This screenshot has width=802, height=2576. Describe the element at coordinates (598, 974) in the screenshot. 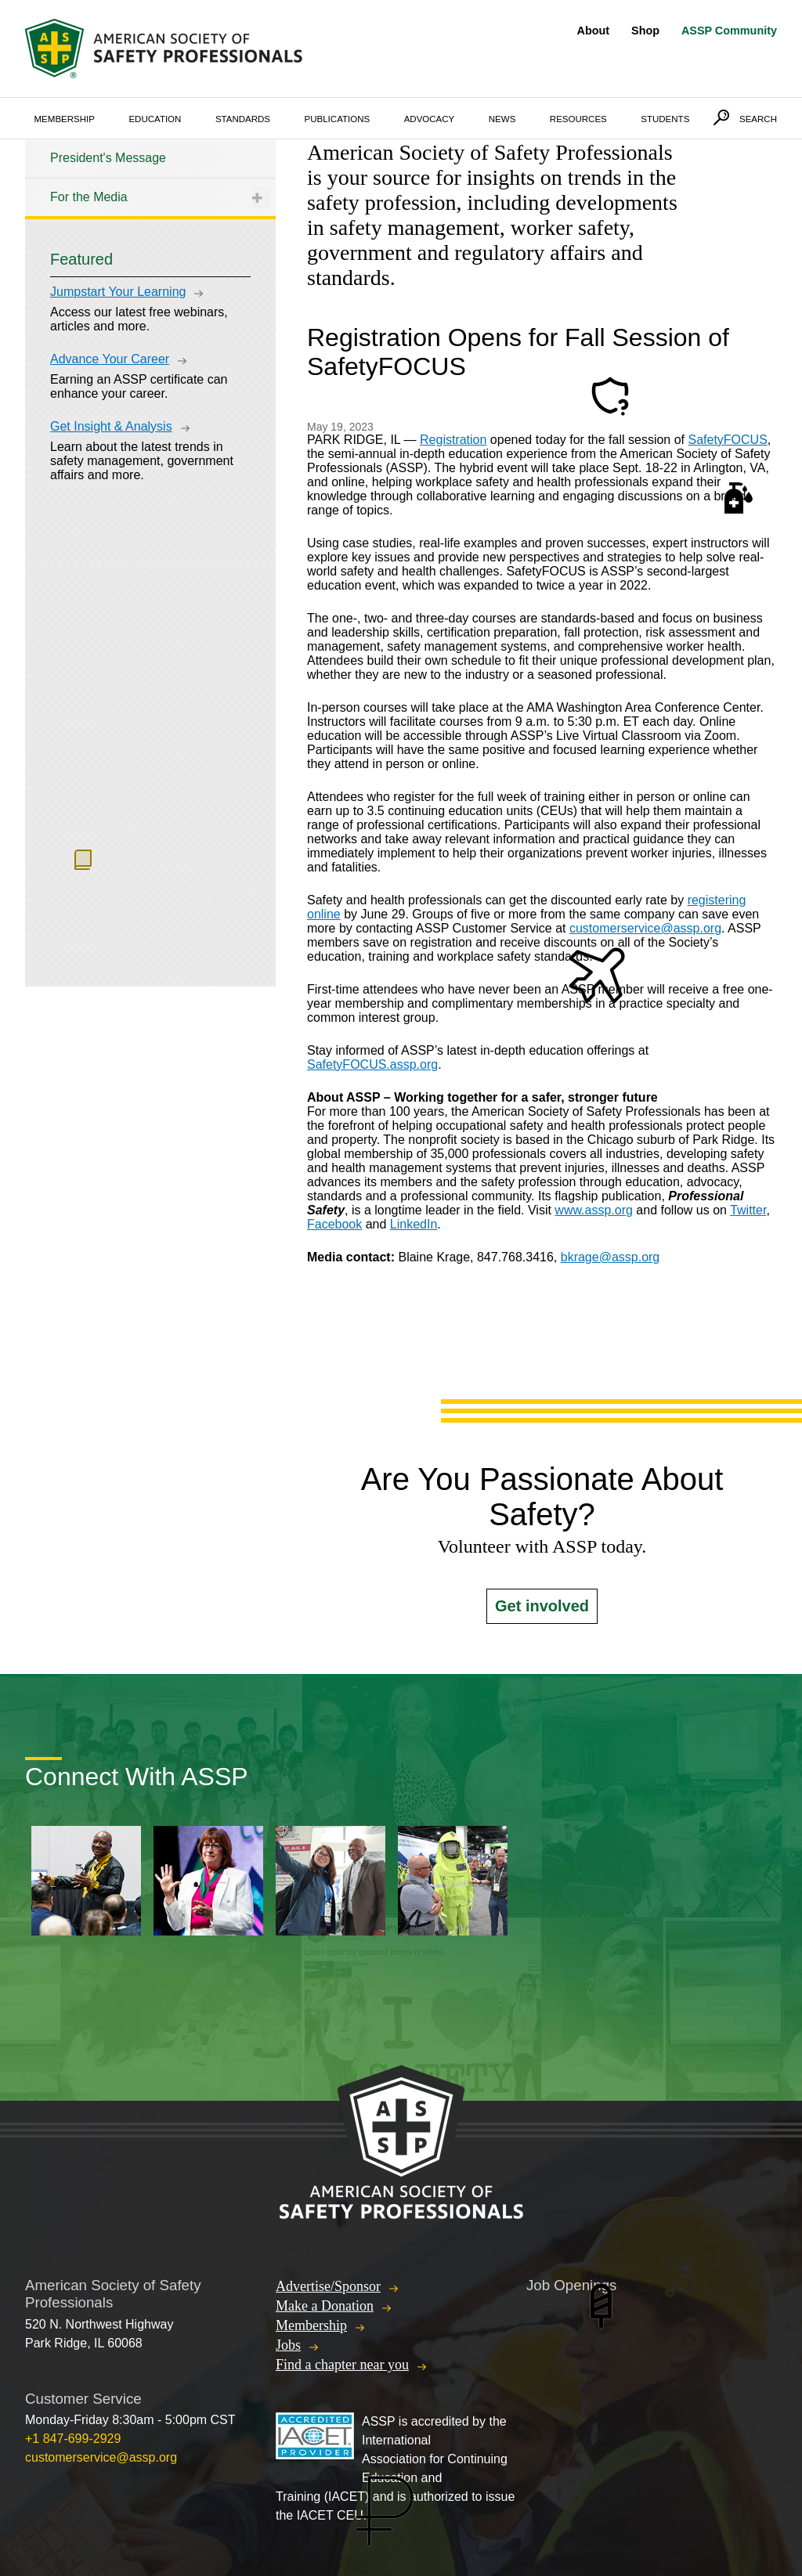

I see `enable airplane mode` at that location.